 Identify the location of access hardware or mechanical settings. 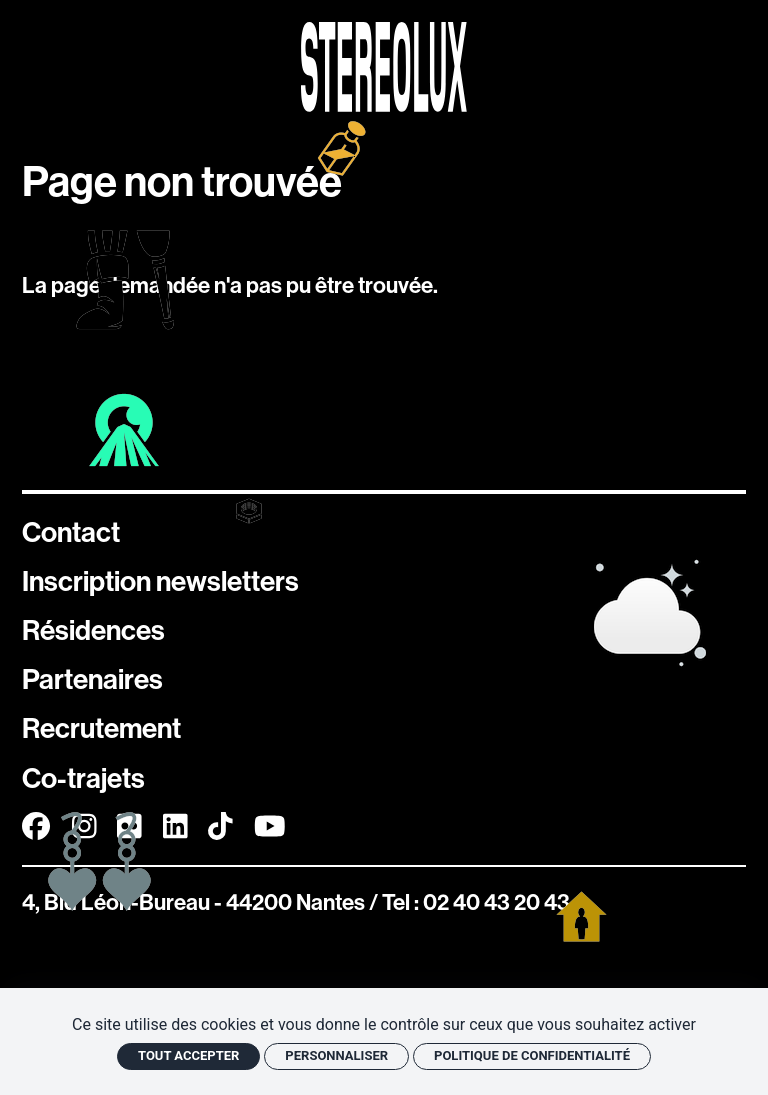
(249, 511).